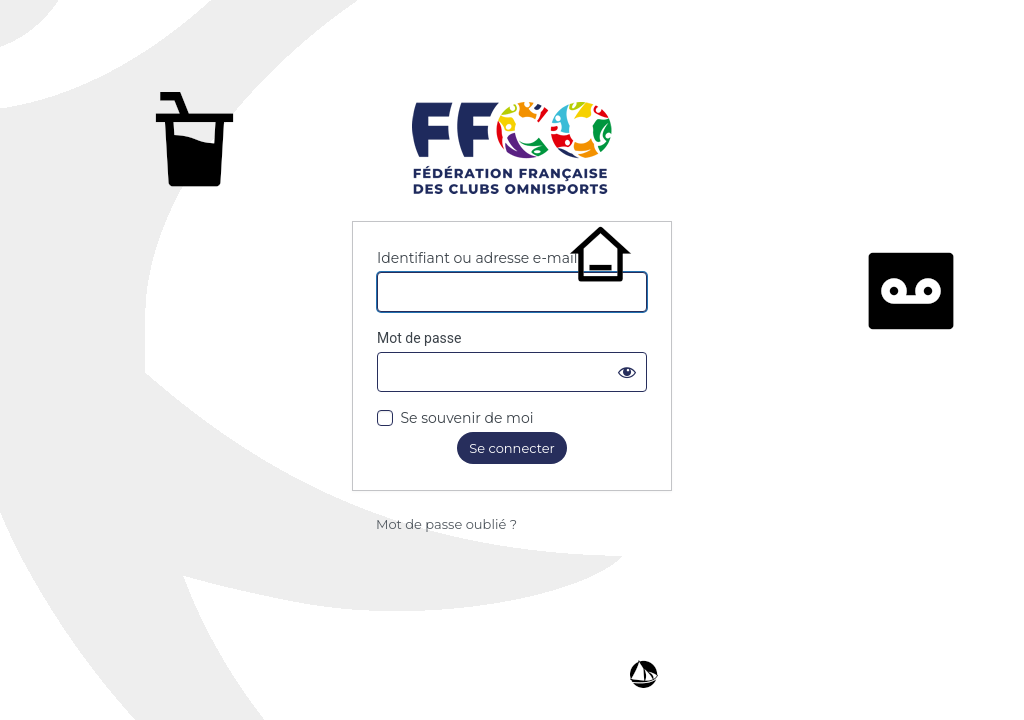  Describe the element at coordinates (911, 291) in the screenshot. I see `play or access audio cassette content` at that location.